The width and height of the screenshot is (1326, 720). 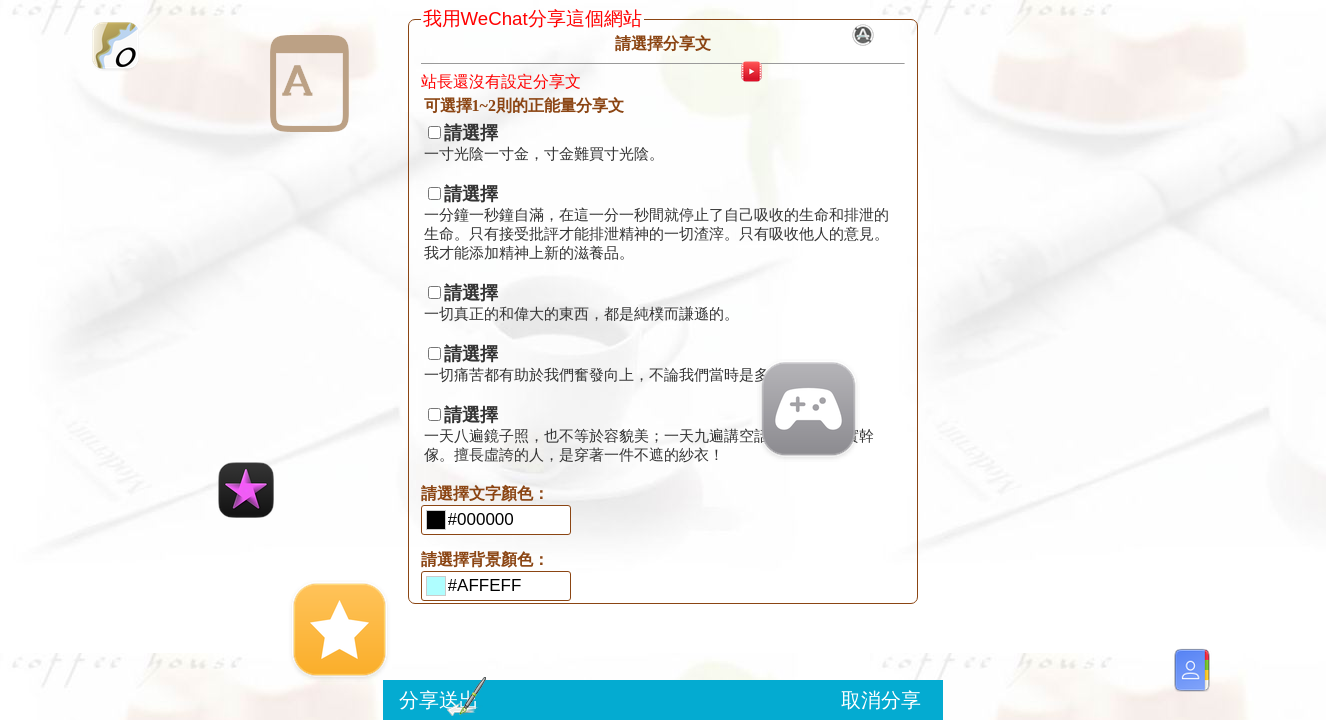 What do you see at coordinates (808, 410) in the screenshot?
I see `access gaming preferences and settings` at bounding box center [808, 410].